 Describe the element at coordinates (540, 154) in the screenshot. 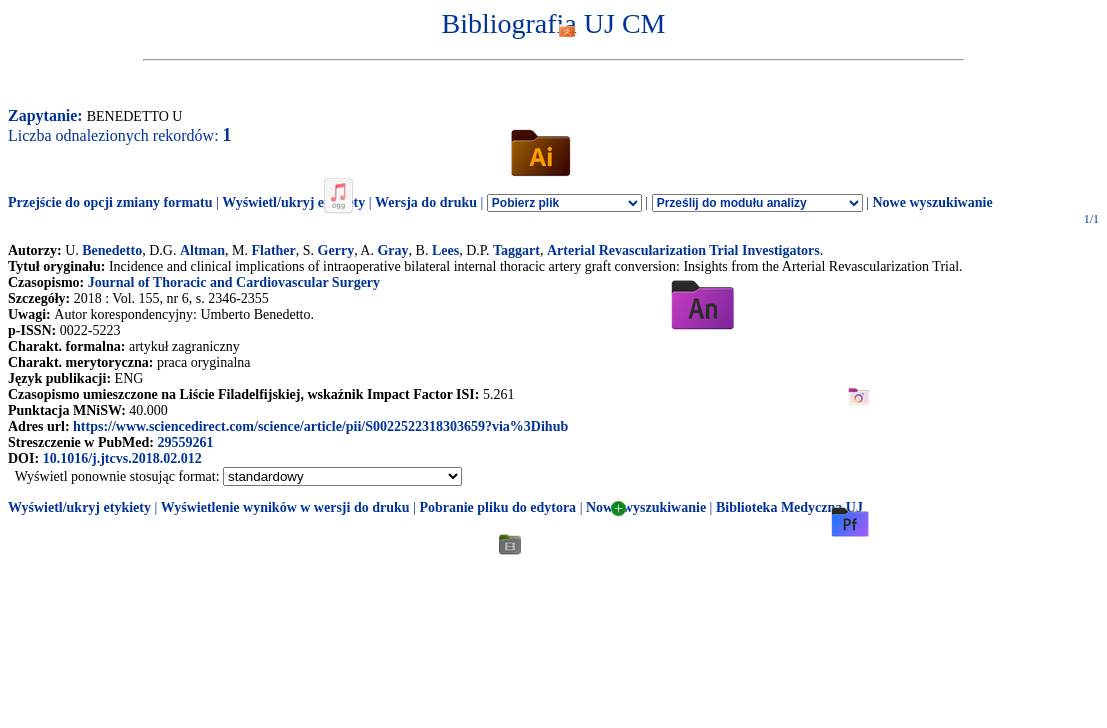

I see `open folder containing adobe illustrator files` at that location.